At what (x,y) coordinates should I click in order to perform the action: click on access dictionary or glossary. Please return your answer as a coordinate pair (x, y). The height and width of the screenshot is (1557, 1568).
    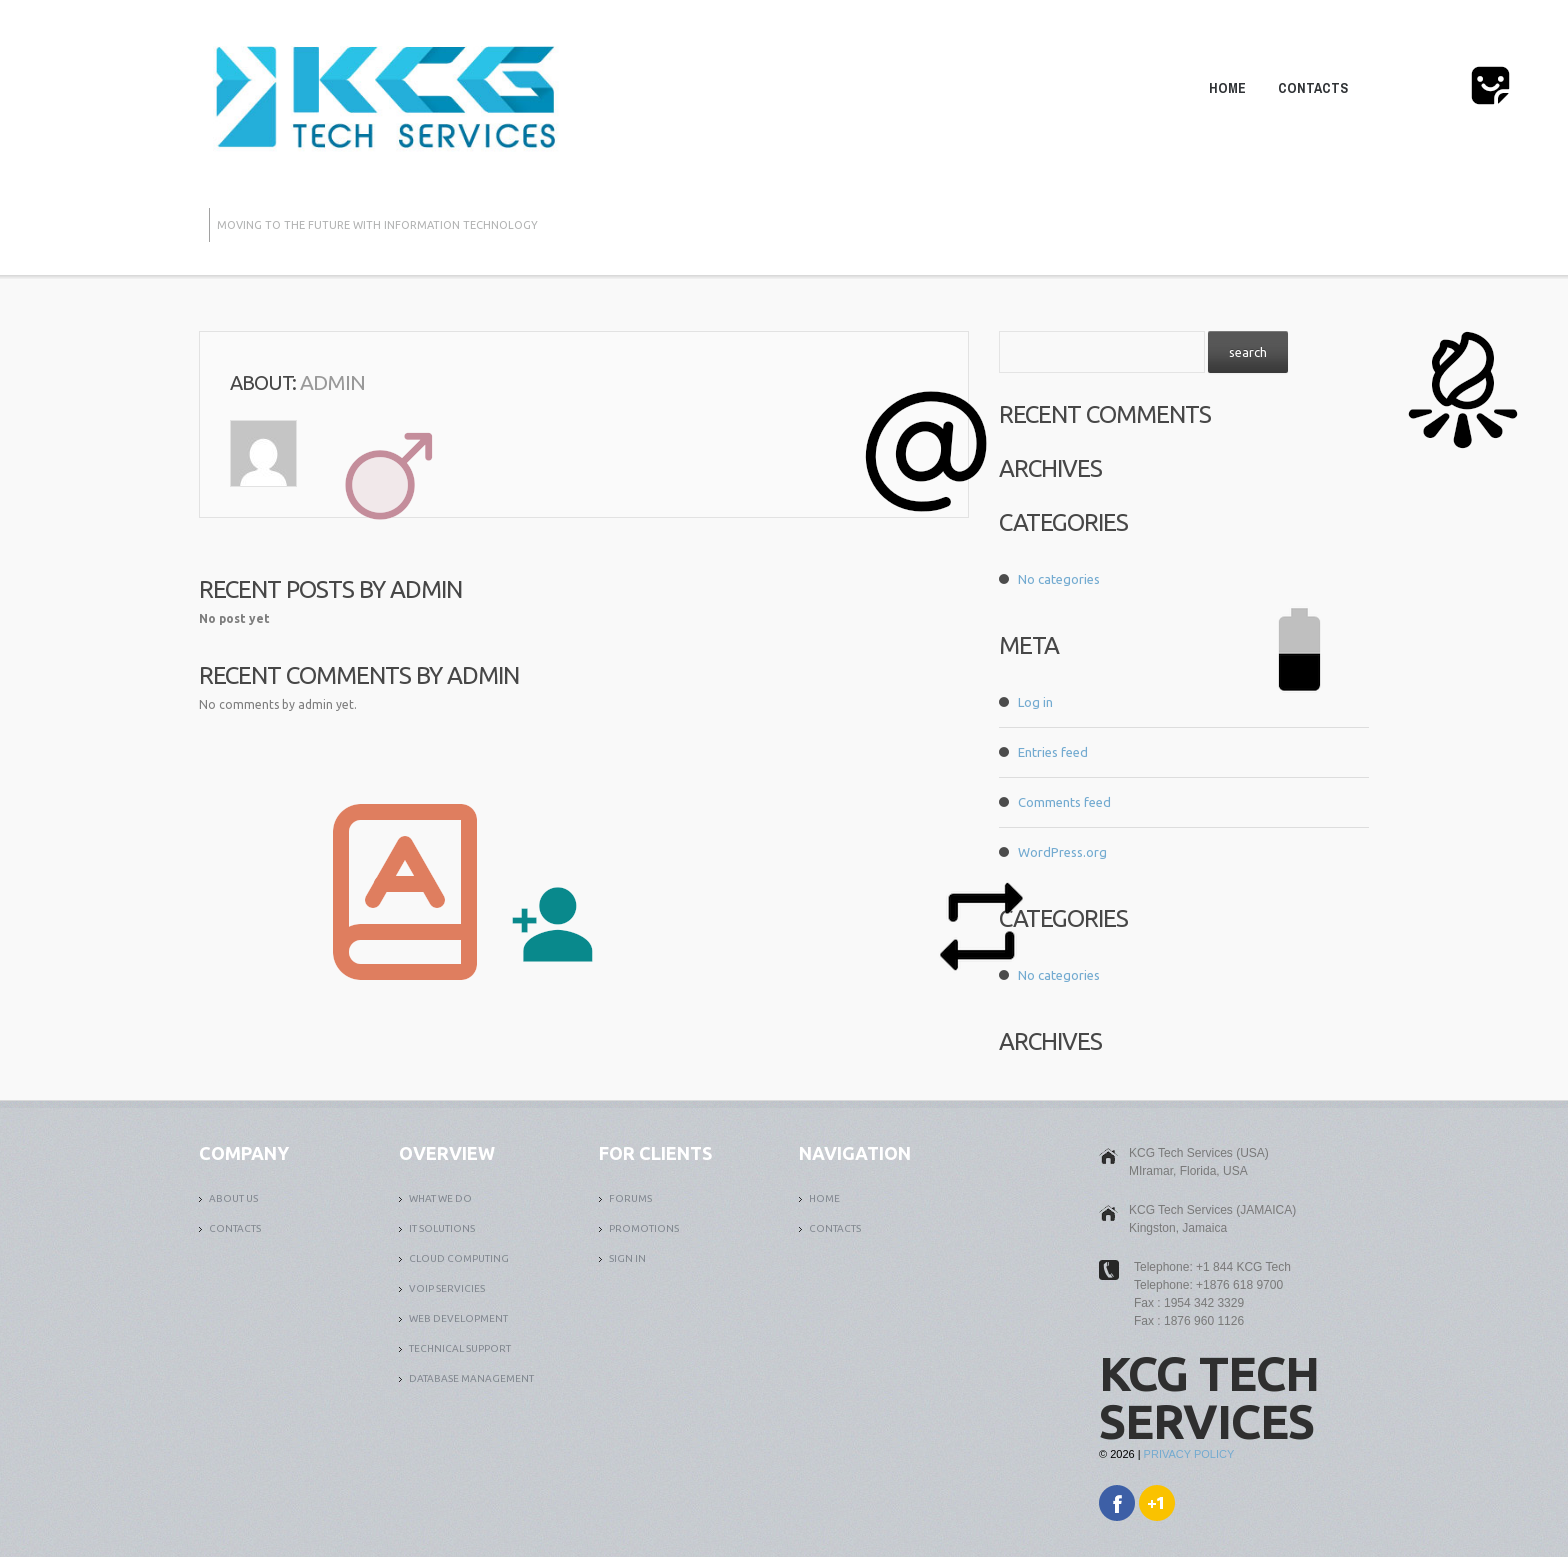
    Looking at the image, I should click on (405, 892).